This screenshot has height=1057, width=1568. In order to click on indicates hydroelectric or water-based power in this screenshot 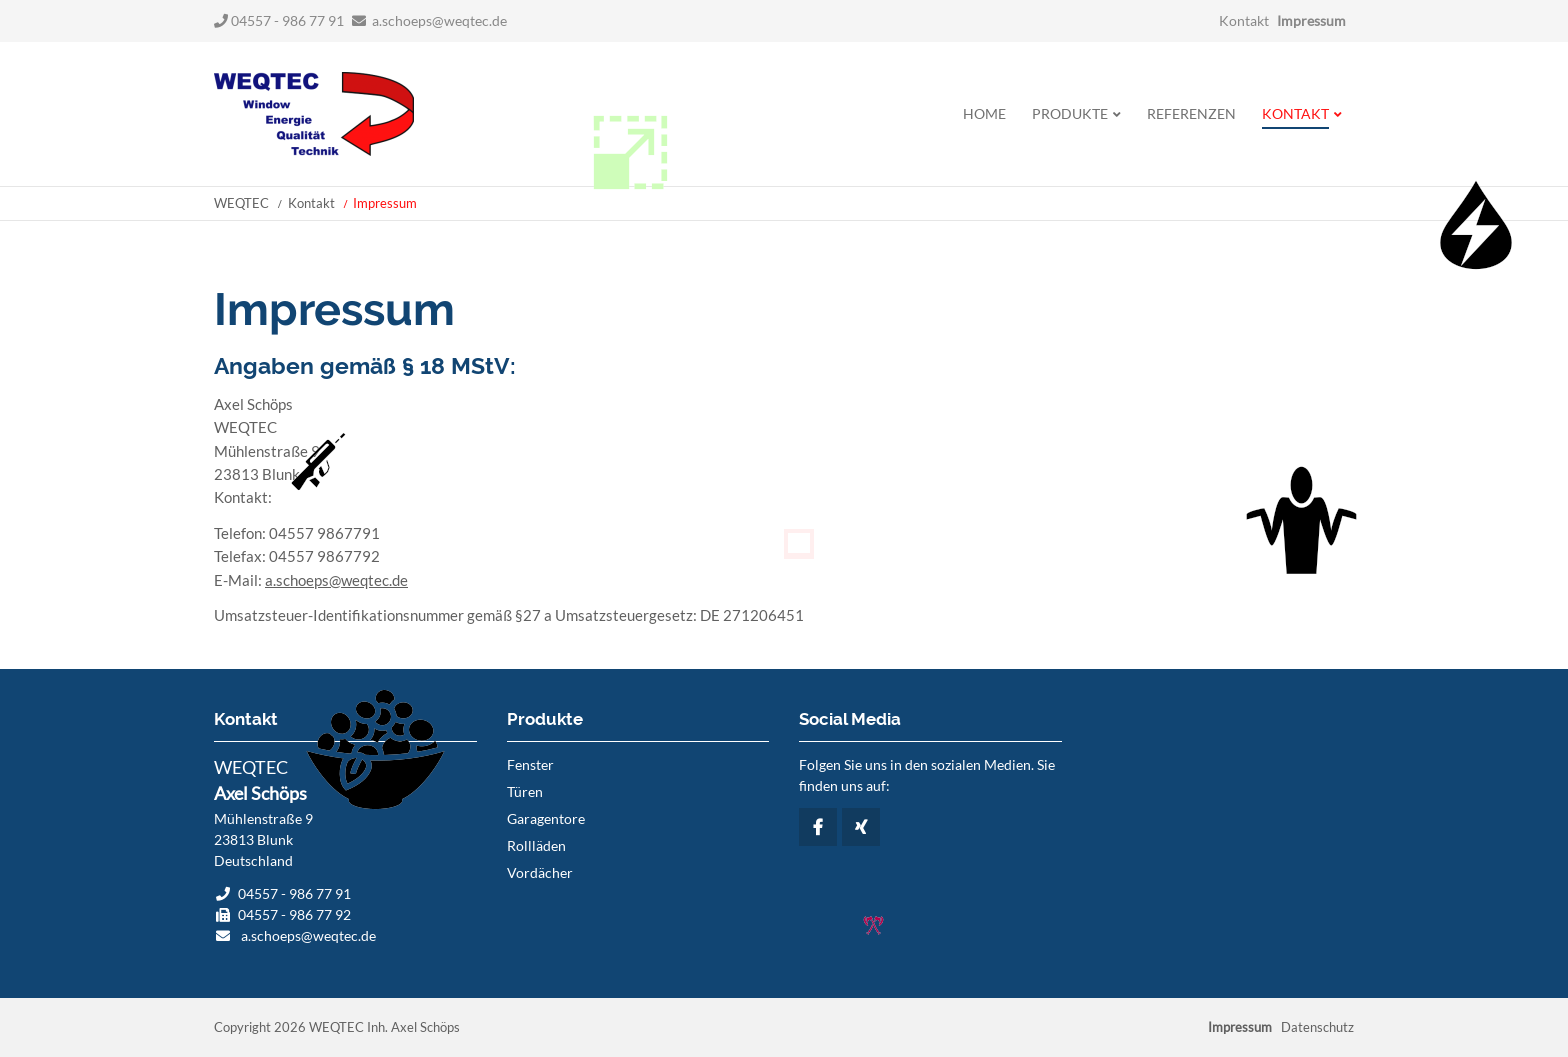, I will do `click(1476, 224)`.